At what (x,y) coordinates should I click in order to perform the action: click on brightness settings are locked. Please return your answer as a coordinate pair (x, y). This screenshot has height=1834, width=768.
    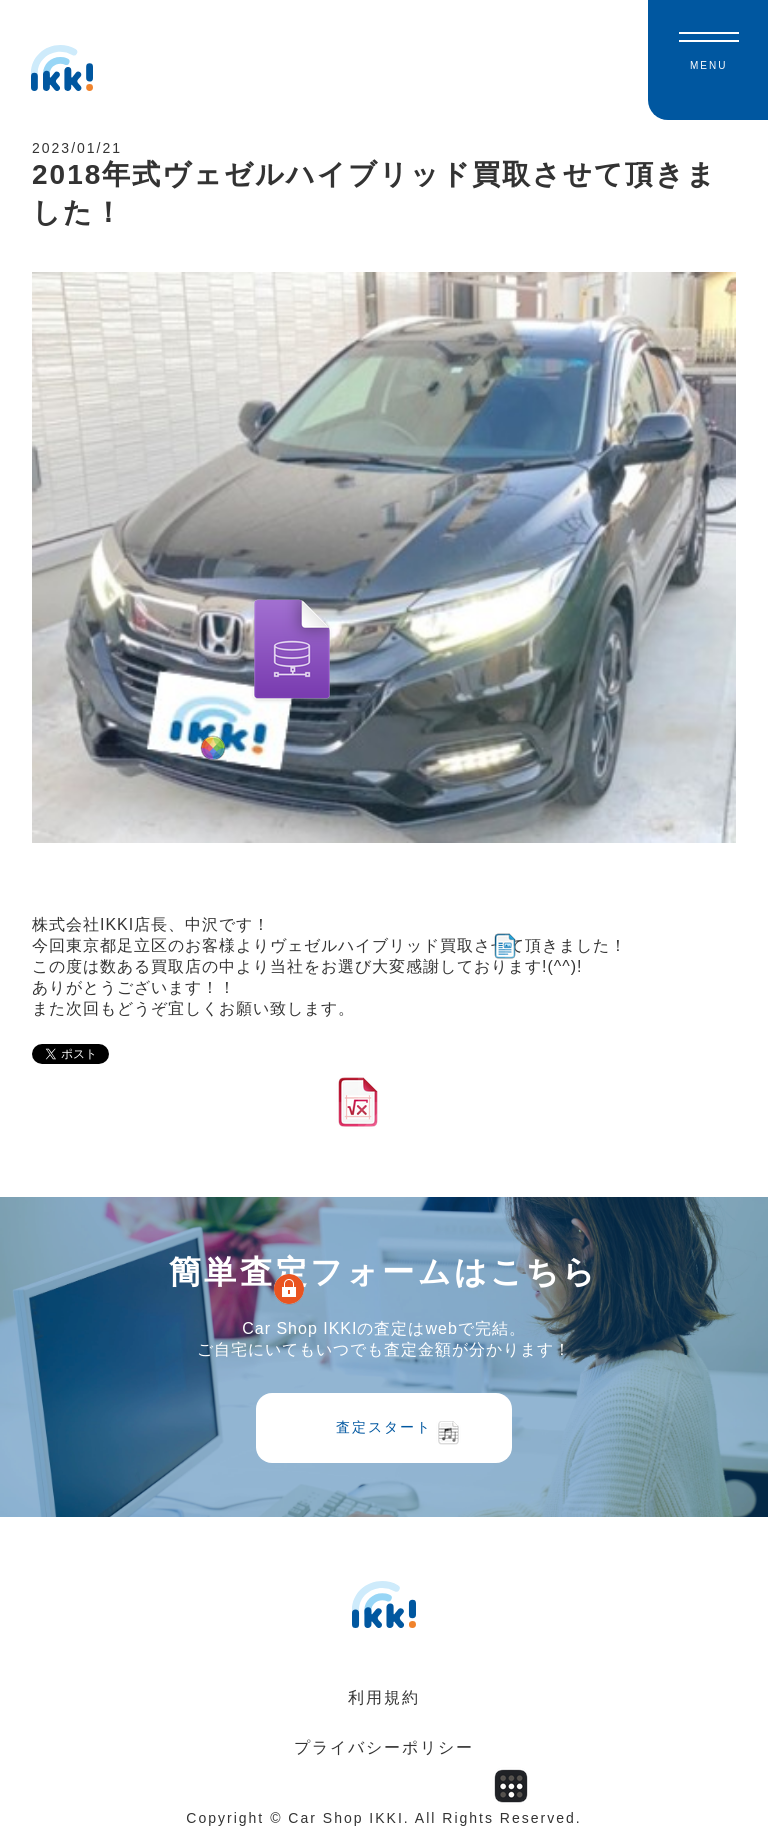
    Looking at the image, I should click on (289, 1289).